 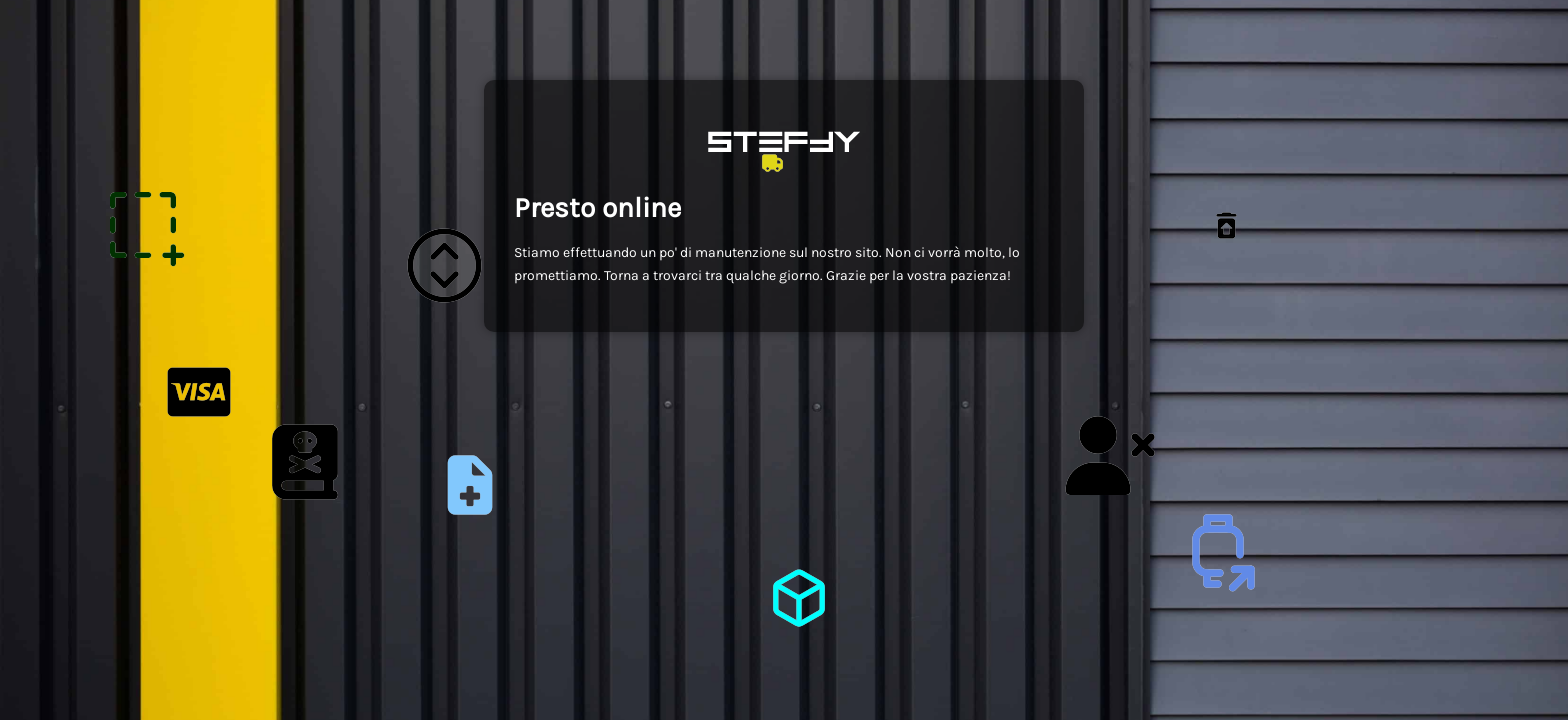 What do you see at coordinates (199, 392) in the screenshot?
I see `pay with Visa credit or debit card` at bounding box center [199, 392].